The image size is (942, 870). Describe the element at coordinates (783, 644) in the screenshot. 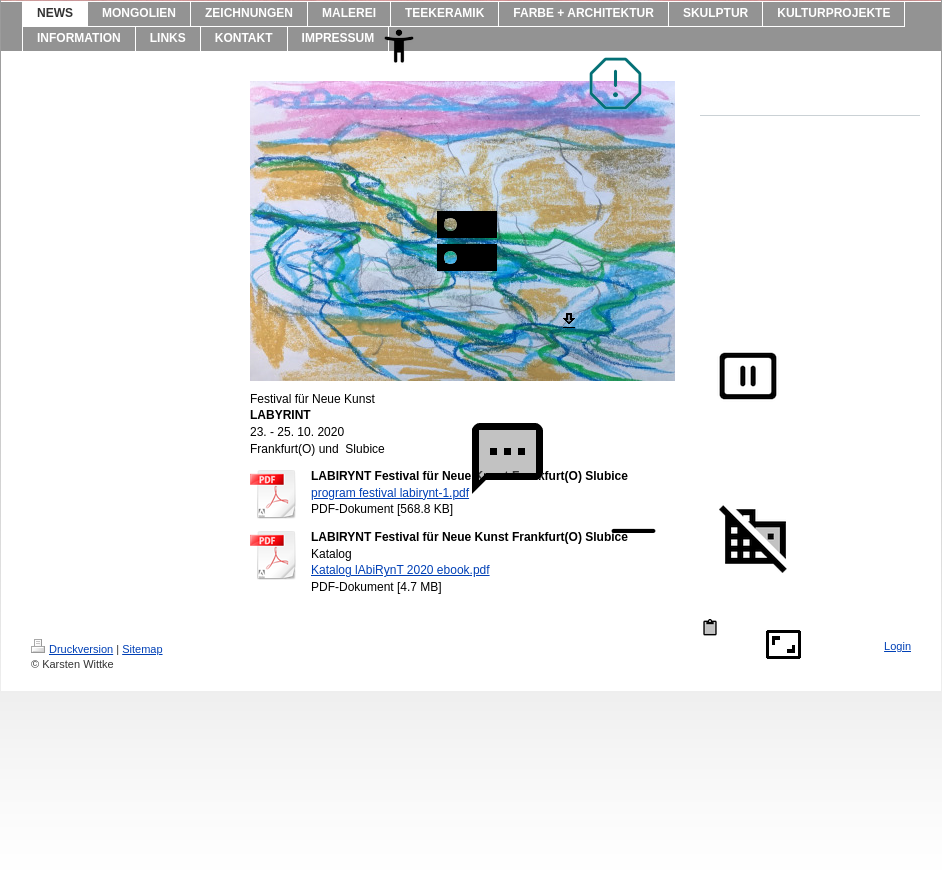

I see `adjust aspect ratio settings` at that location.